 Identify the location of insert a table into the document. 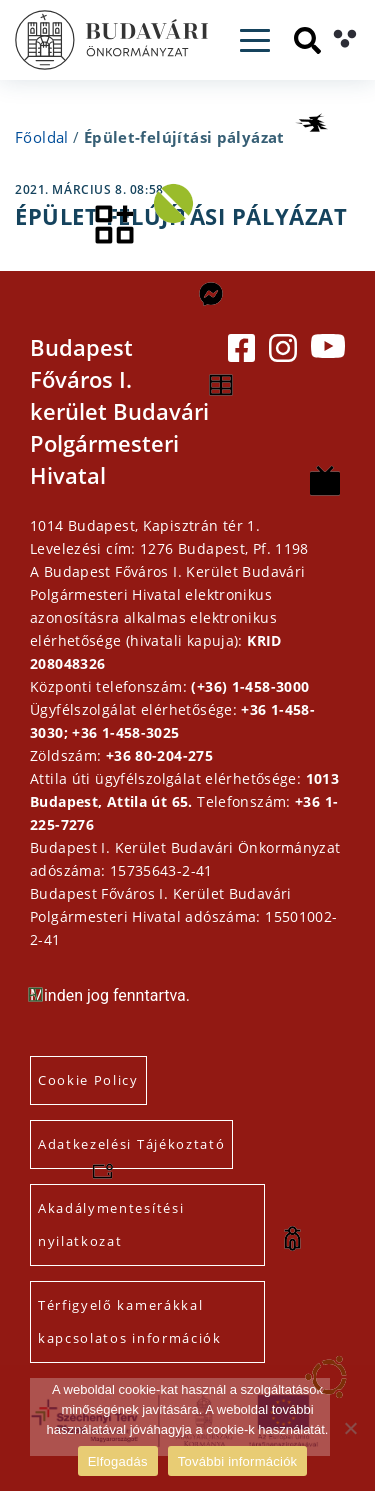
(221, 385).